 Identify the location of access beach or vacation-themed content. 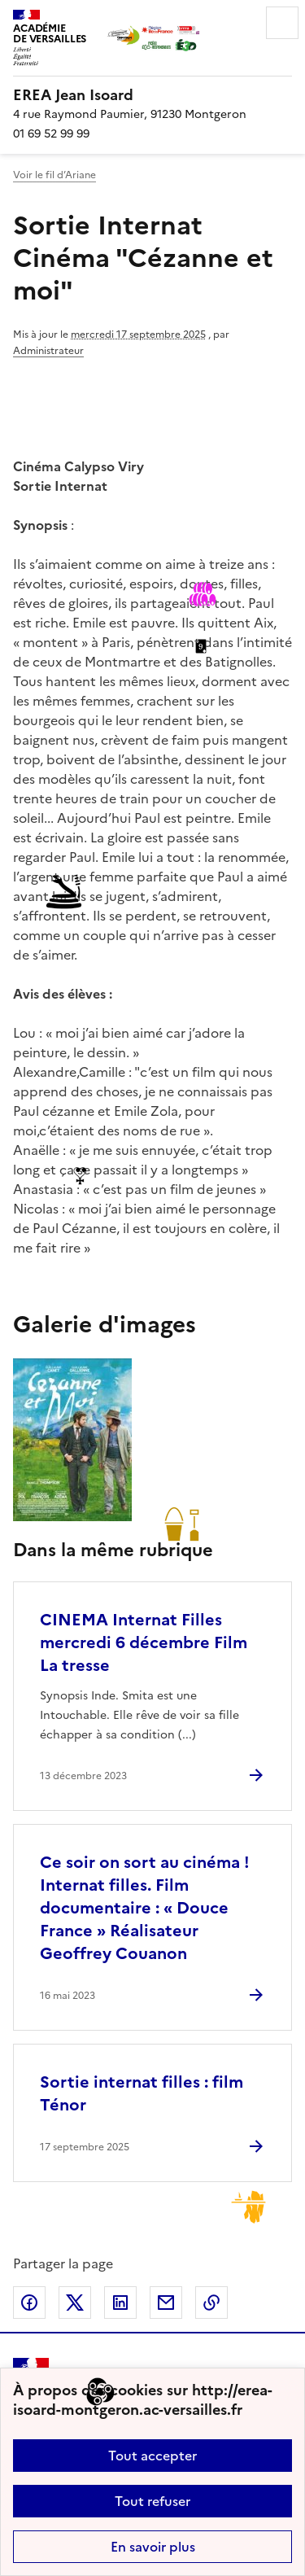
(181, 1524).